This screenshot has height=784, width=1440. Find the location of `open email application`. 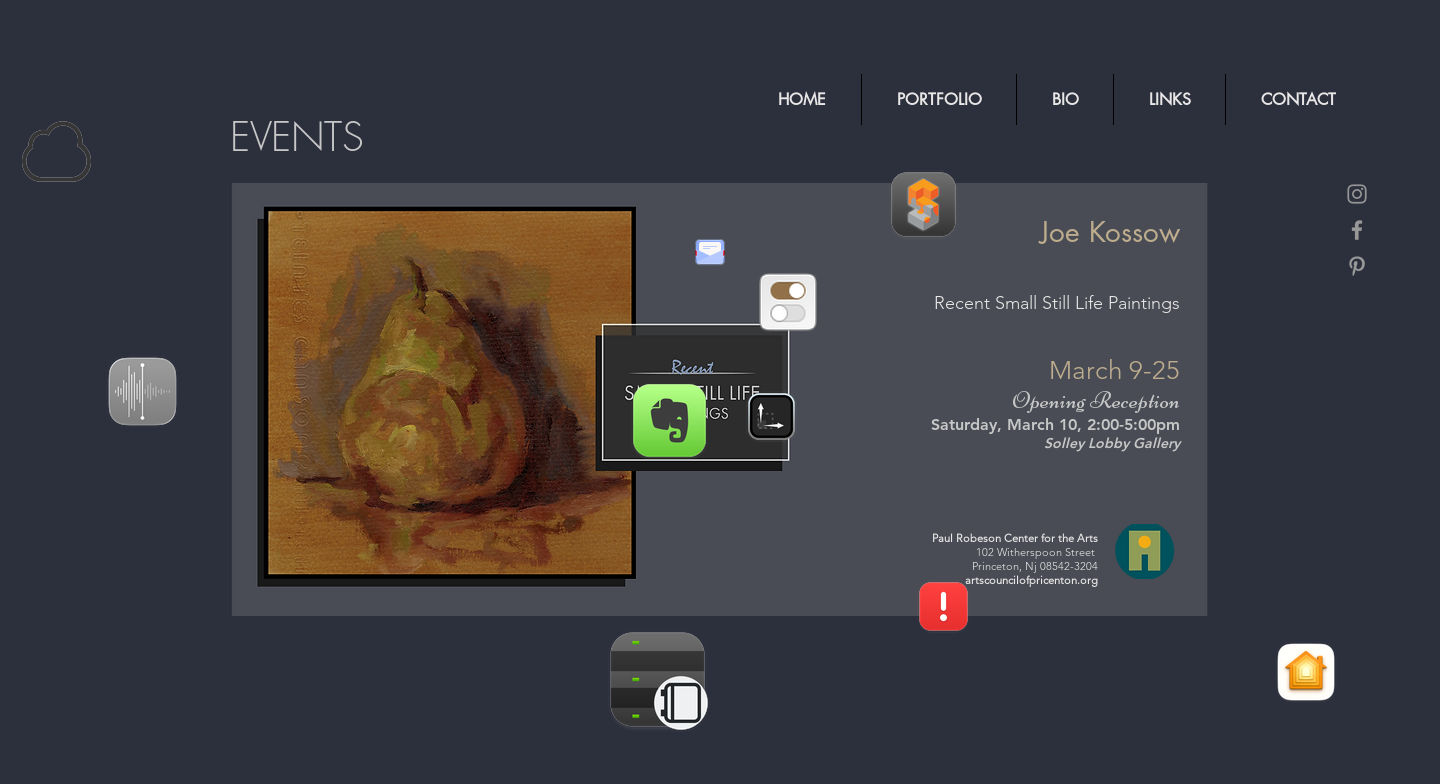

open email application is located at coordinates (710, 252).